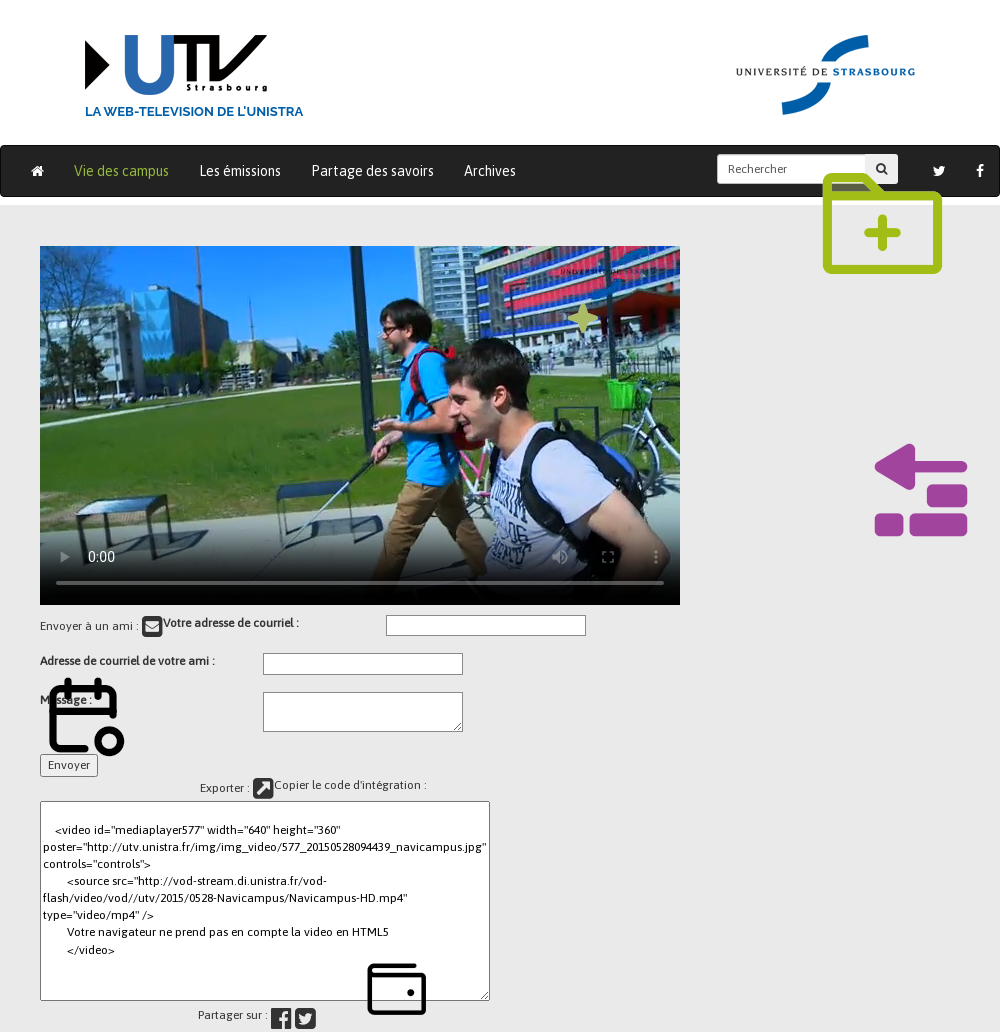  I want to click on access construction or building tools, so click(921, 490).